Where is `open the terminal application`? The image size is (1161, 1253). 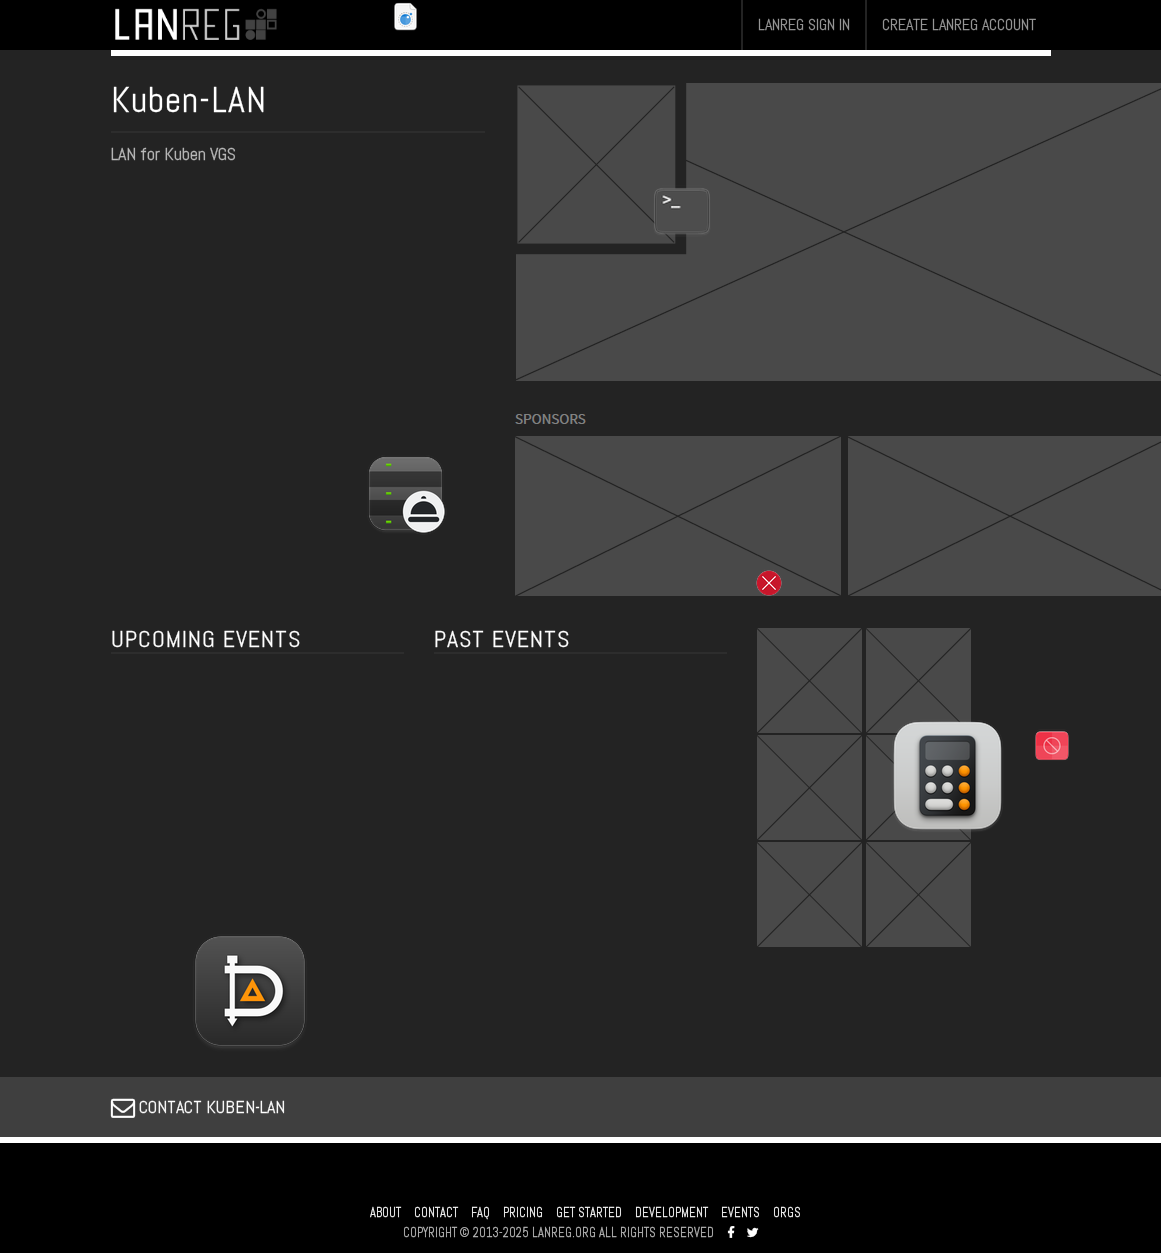 open the terminal application is located at coordinates (682, 211).